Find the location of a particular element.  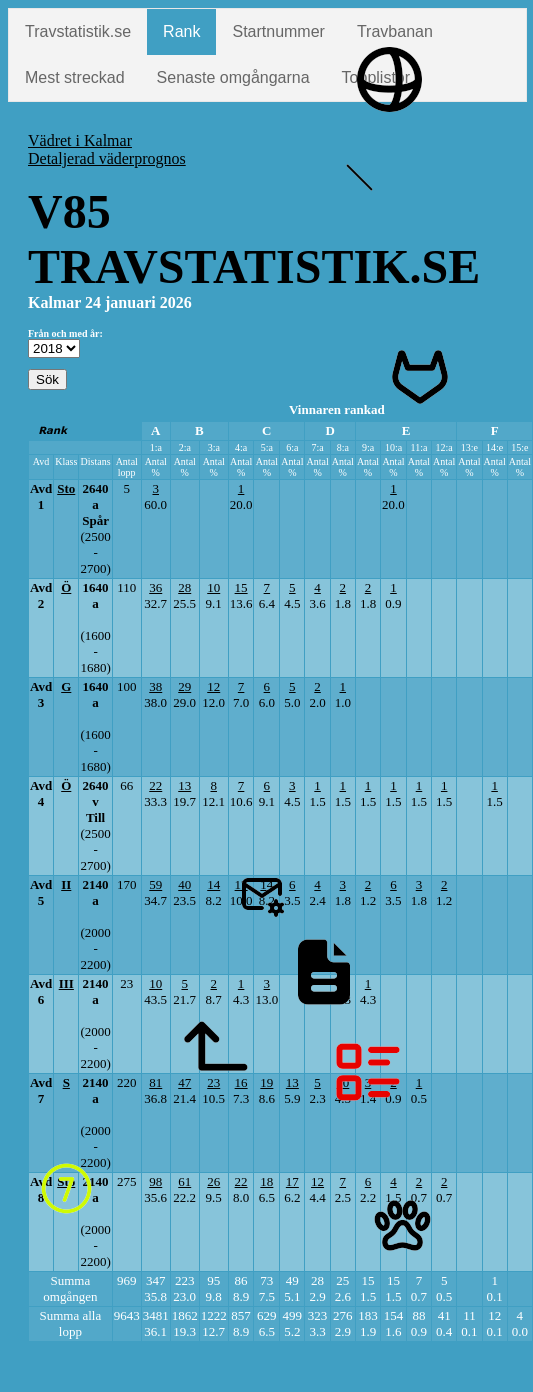

access globe or world view is located at coordinates (389, 79).